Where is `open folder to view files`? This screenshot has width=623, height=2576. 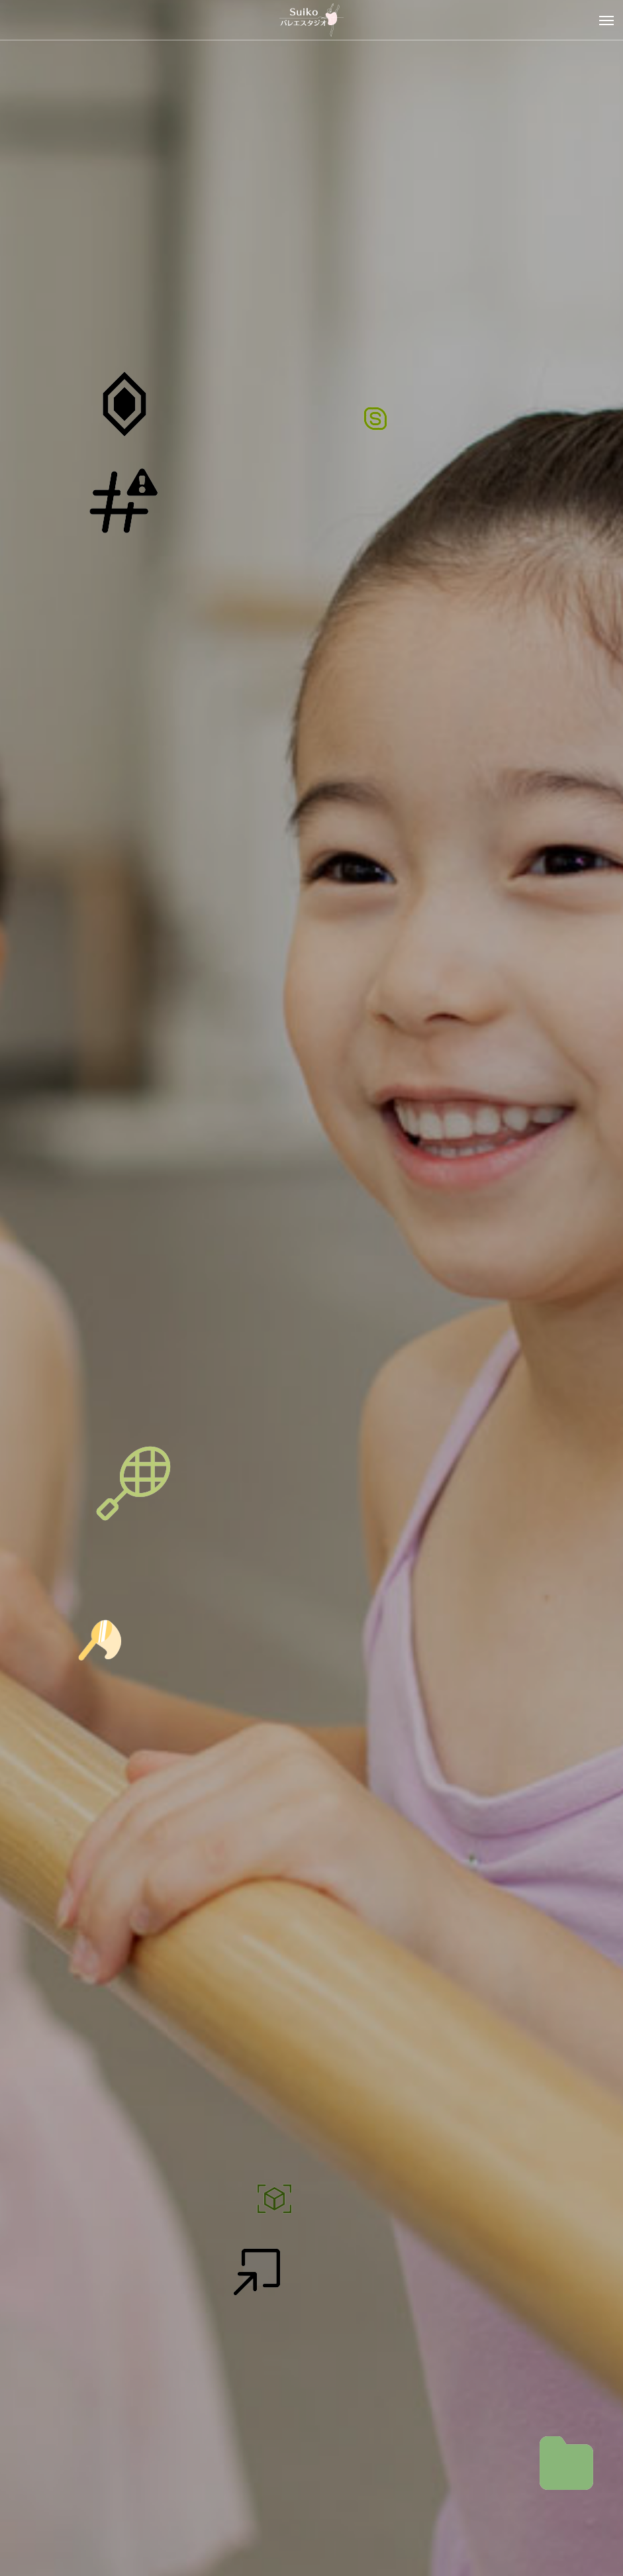
open folder to view files is located at coordinates (566, 2463).